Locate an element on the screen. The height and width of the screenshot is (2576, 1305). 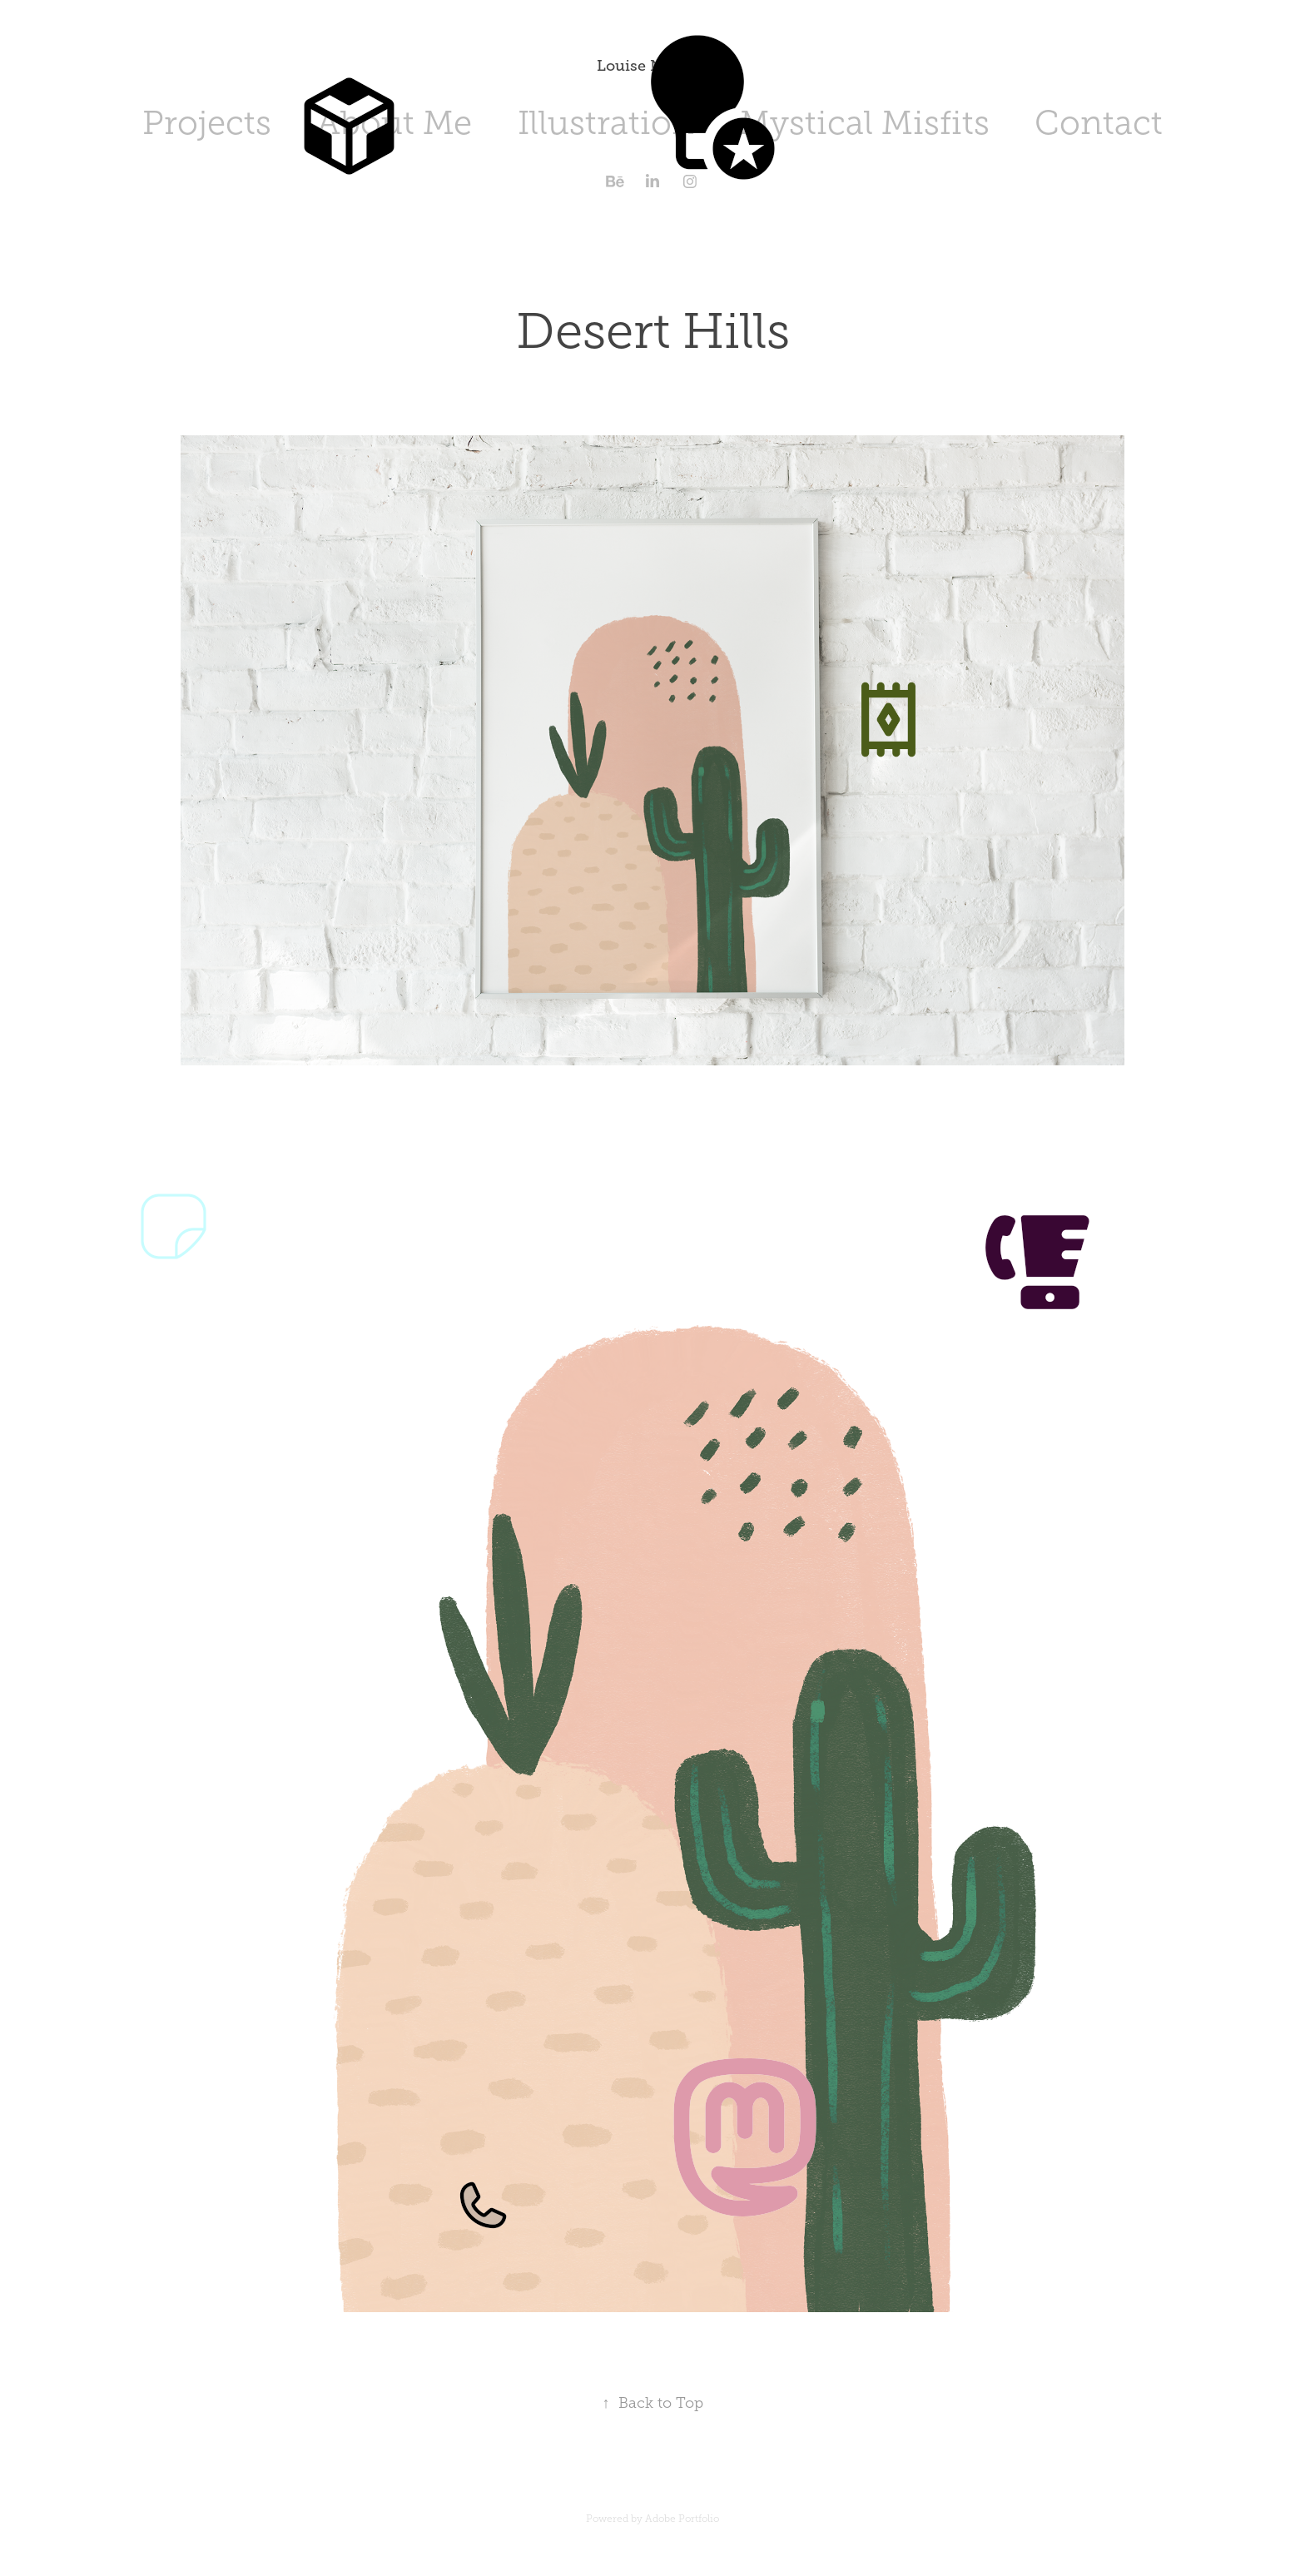
open Mastodon app is located at coordinates (745, 2137).